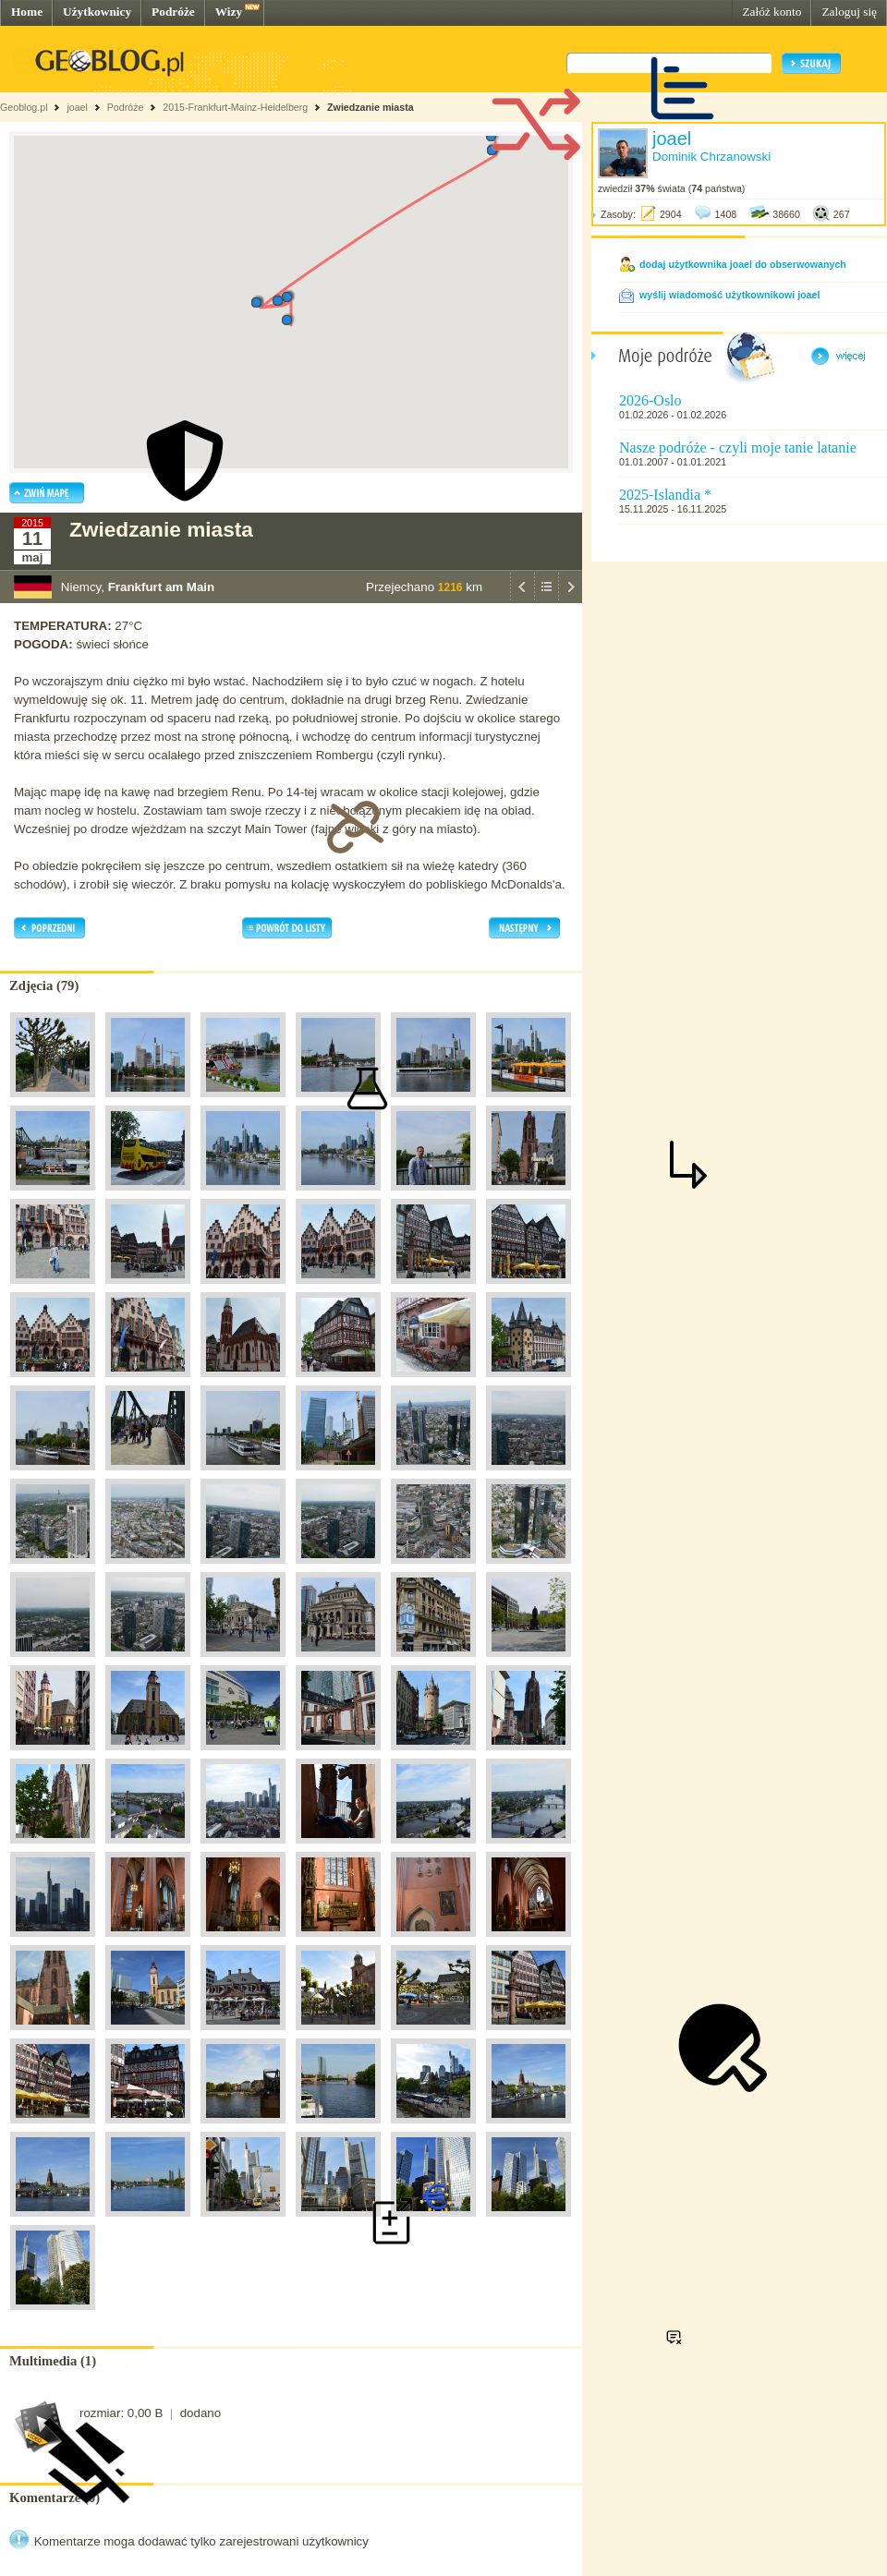 This screenshot has height=2576, width=887. Describe the element at coordinates (721, 2046) in the screenshot. I see `access ping pong or table tennis game` at that location.